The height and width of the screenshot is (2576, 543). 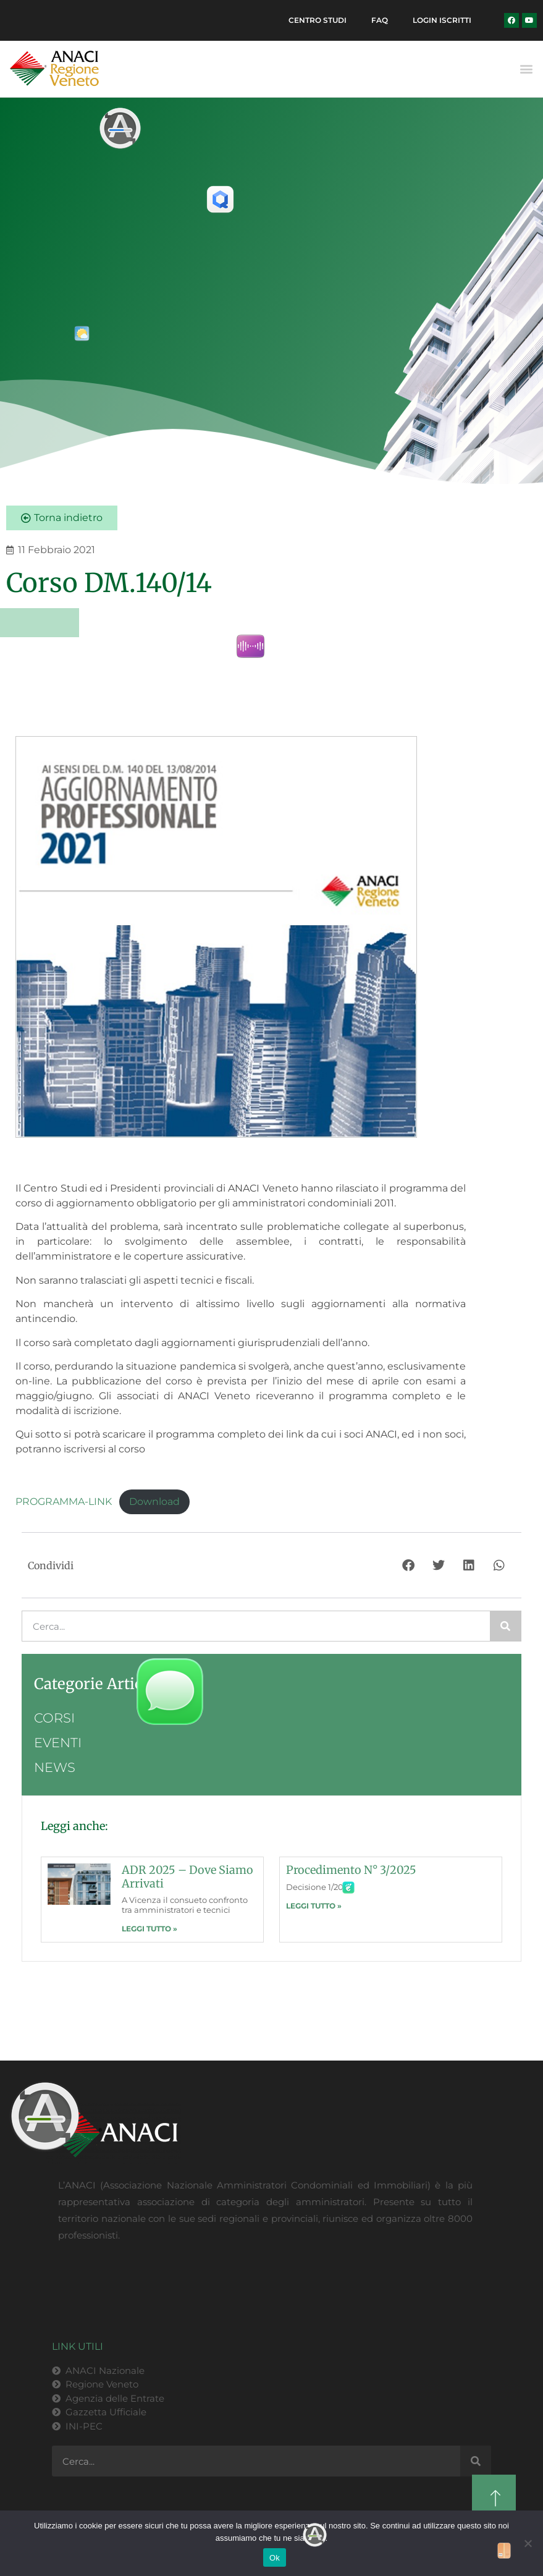 What do you see at coordinates (220, 199) in the screenshot?
I see `open qubes os application` at bounding box center [220, 199].